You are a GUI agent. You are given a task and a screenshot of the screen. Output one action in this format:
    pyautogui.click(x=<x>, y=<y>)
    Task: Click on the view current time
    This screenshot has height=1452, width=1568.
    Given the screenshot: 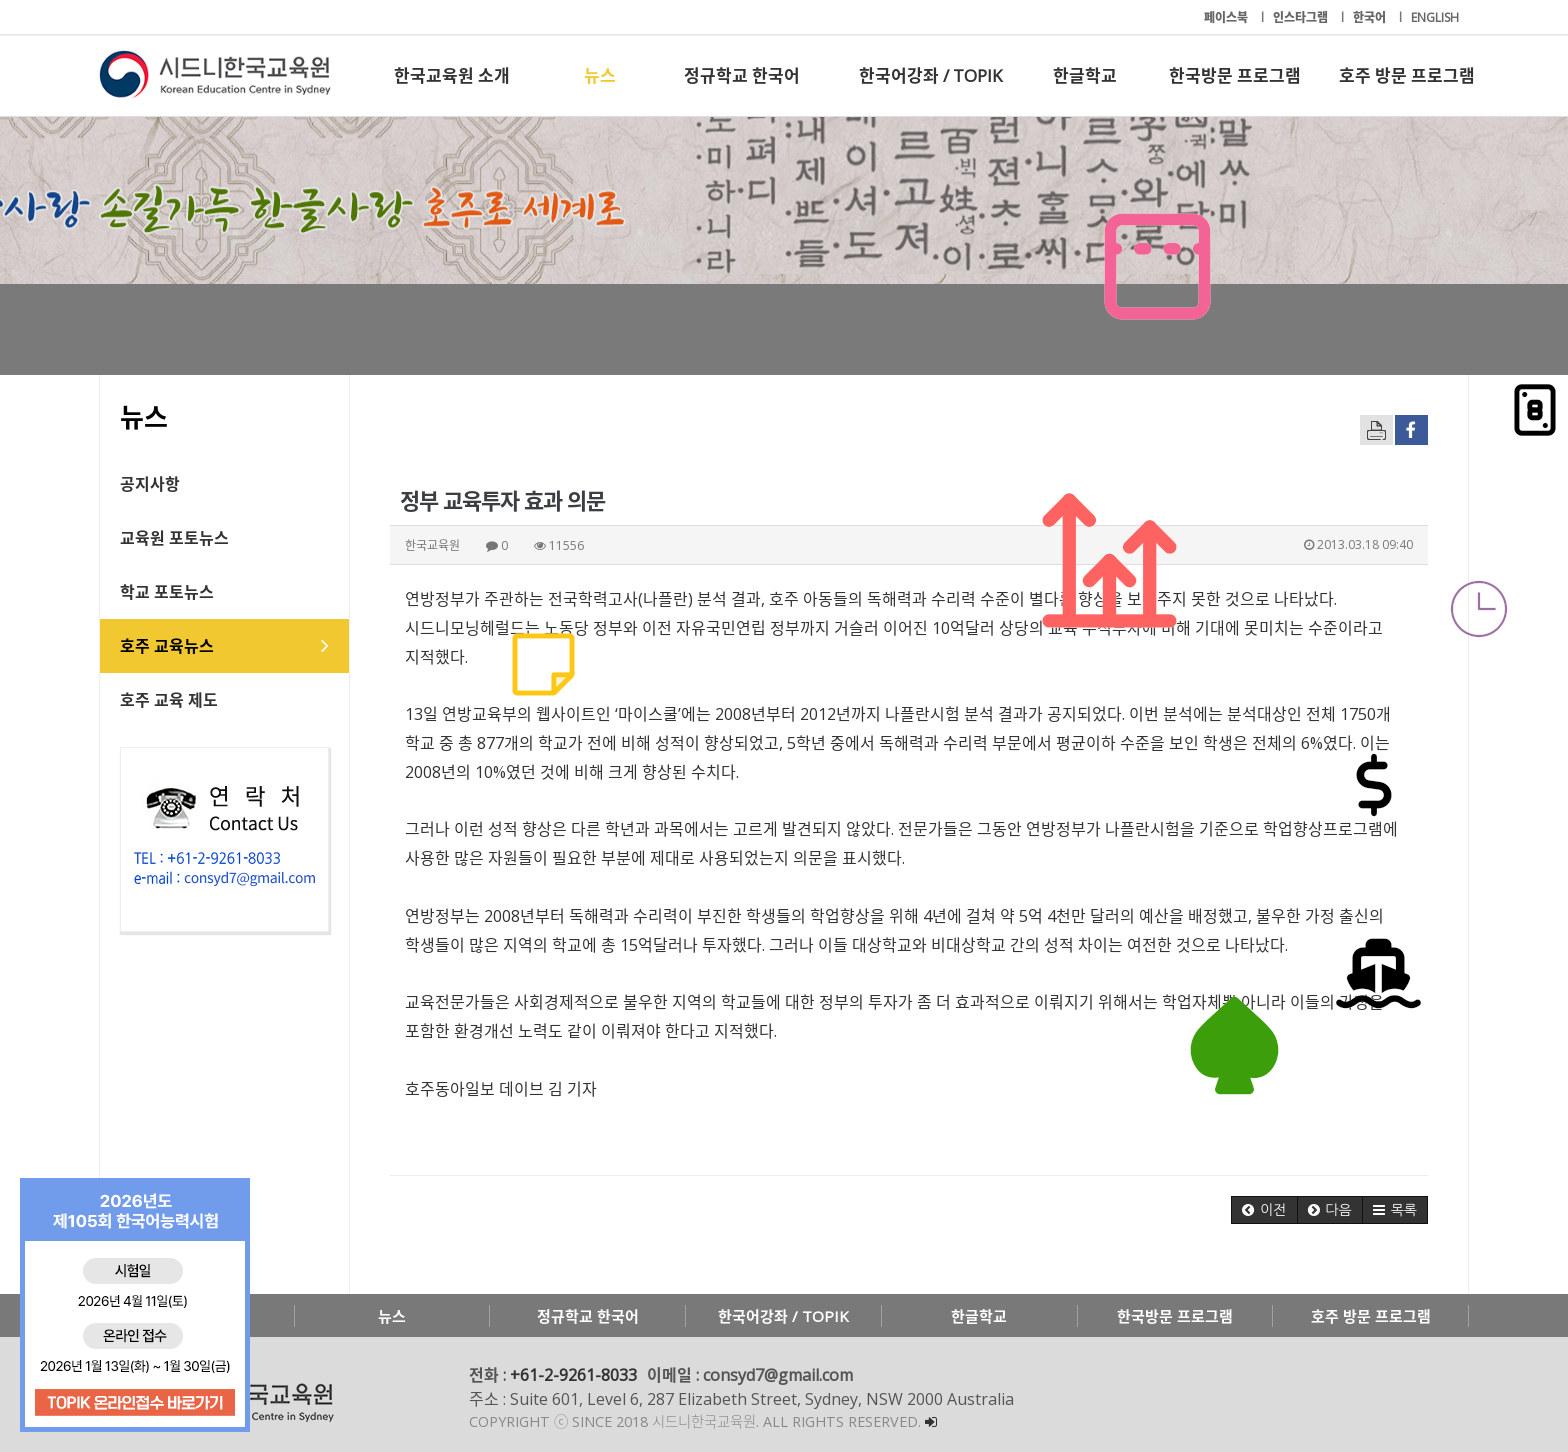 What is the action you would take?
    pyautogui.click(x=1479, y=609)
    